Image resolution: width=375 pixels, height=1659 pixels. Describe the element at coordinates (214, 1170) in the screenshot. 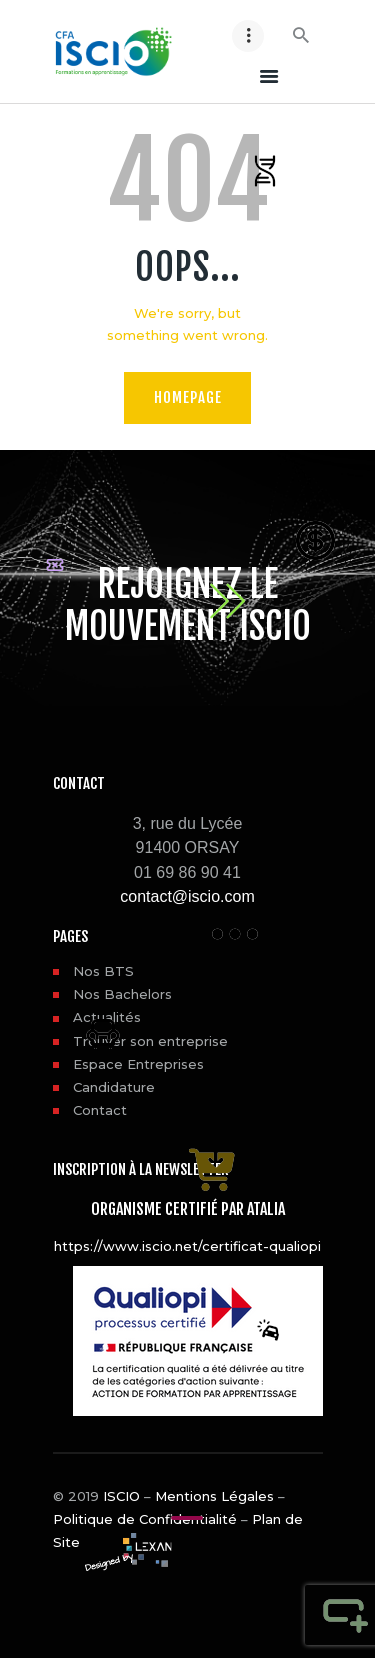

I see `add item to shopping cart` at that location.